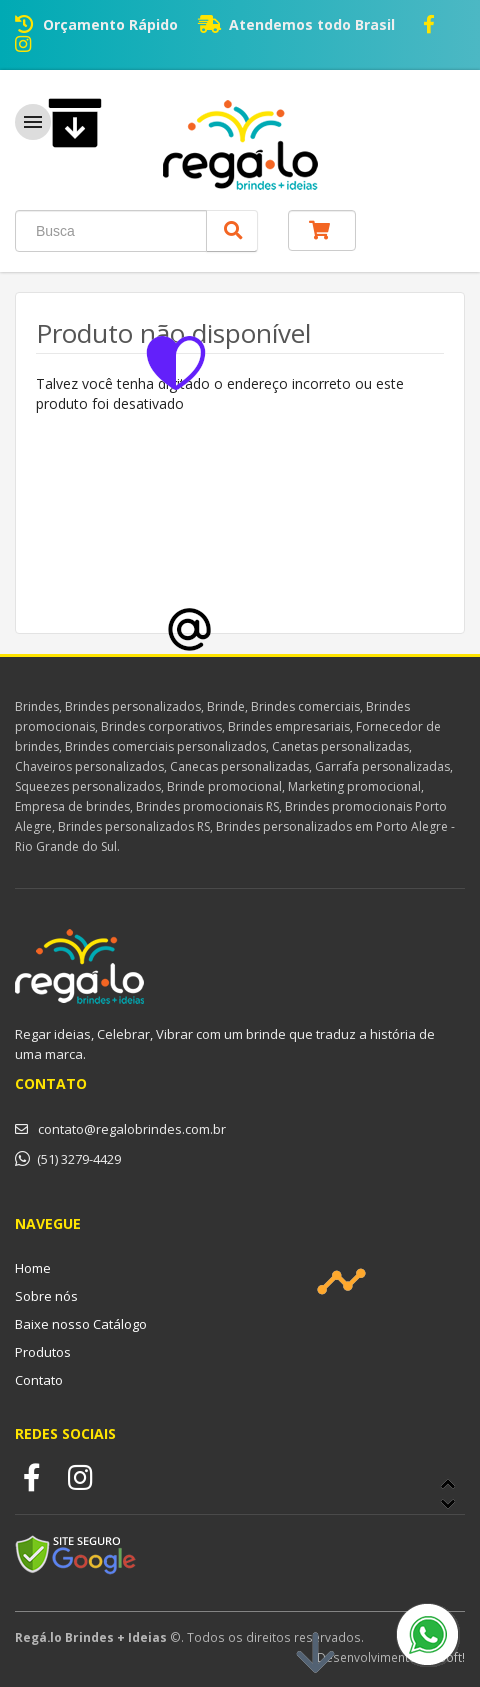  I want to click on expand to show more content, so click(448, 1494).